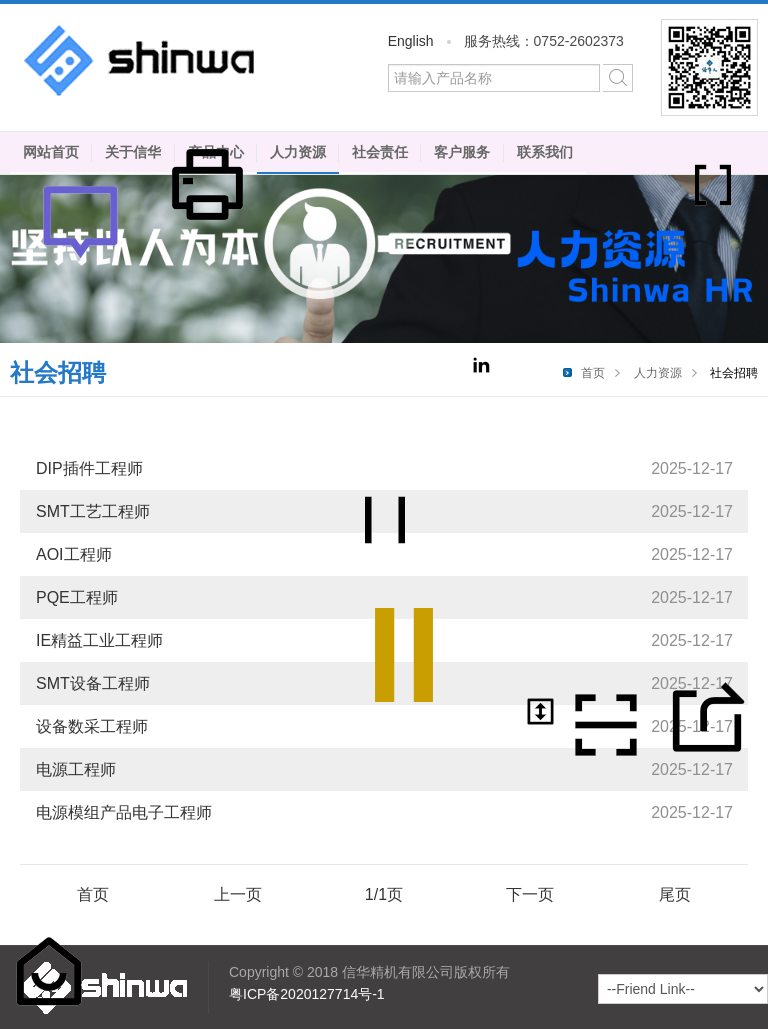 The image size is (768, 1029). What do you see at coordinates (207, 184) in the screenshot?
I see `print the current document` at bounding box center [207, 184].